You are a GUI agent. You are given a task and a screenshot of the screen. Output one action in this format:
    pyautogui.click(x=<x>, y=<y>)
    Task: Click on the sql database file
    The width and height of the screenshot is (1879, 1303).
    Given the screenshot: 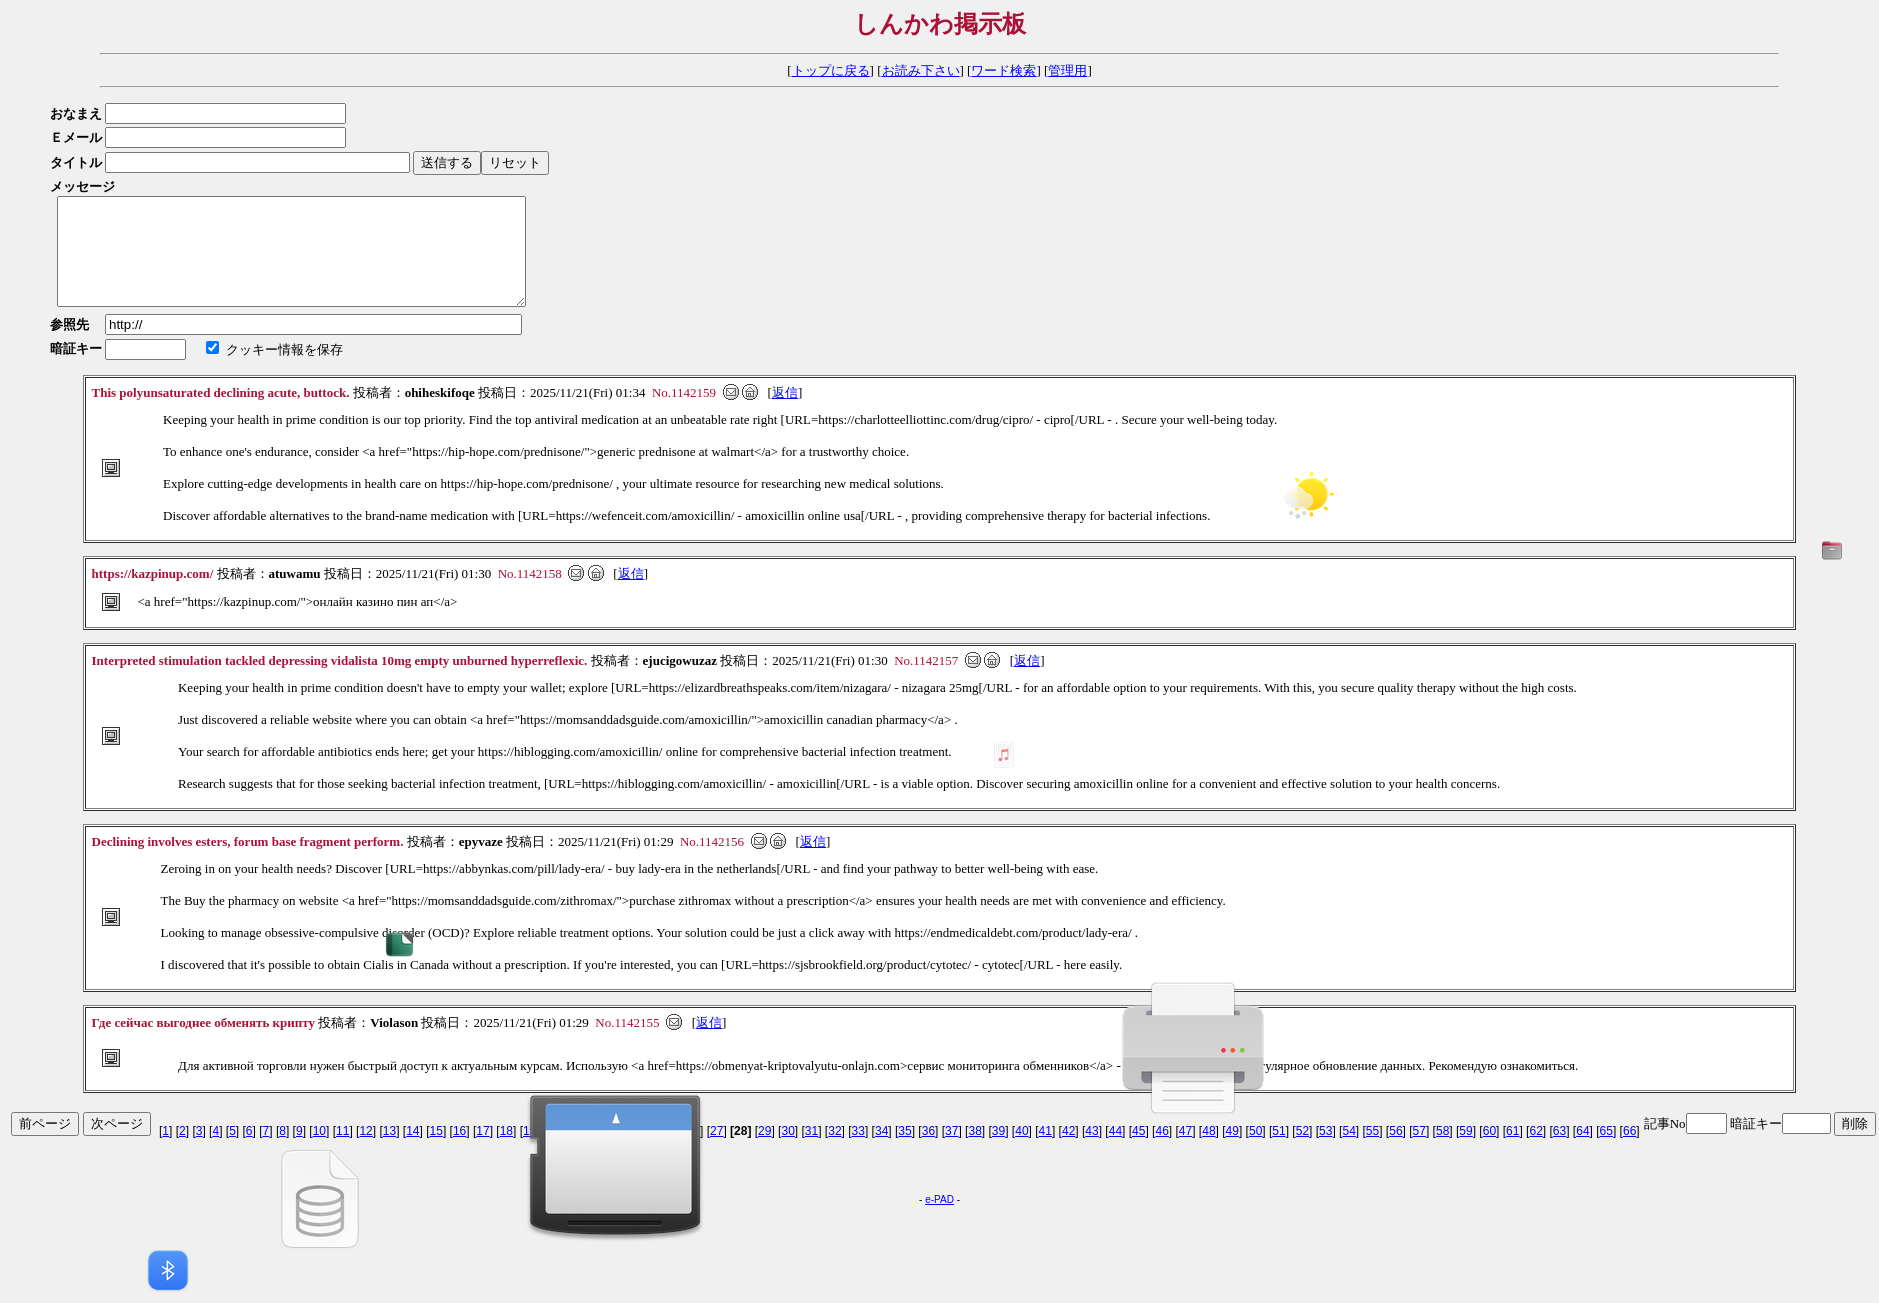 What is the action you would take?
    pyautogui.click(x=320, y=1199)
    